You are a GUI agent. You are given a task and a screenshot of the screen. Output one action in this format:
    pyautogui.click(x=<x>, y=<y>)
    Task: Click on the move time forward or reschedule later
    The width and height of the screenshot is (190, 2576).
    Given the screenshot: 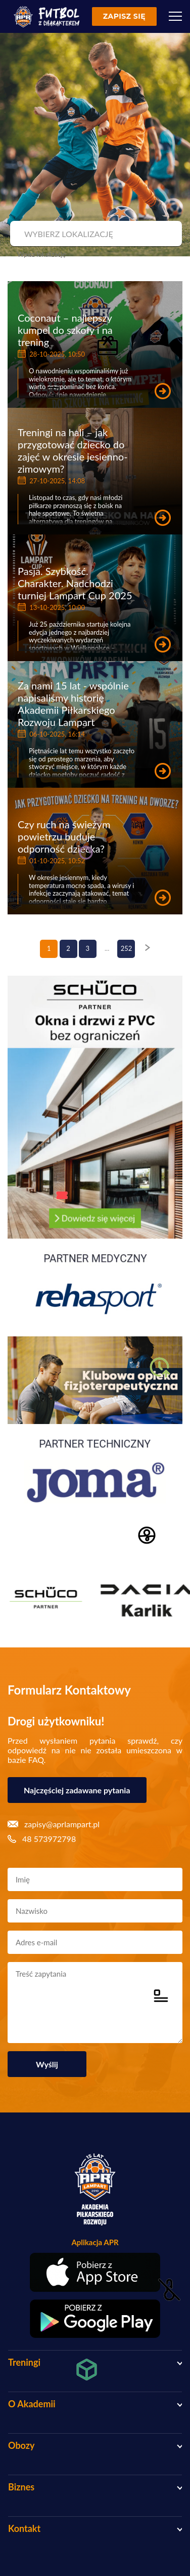 What is the action you would take?
    pyautogui.click(x=159, y=1367)
    